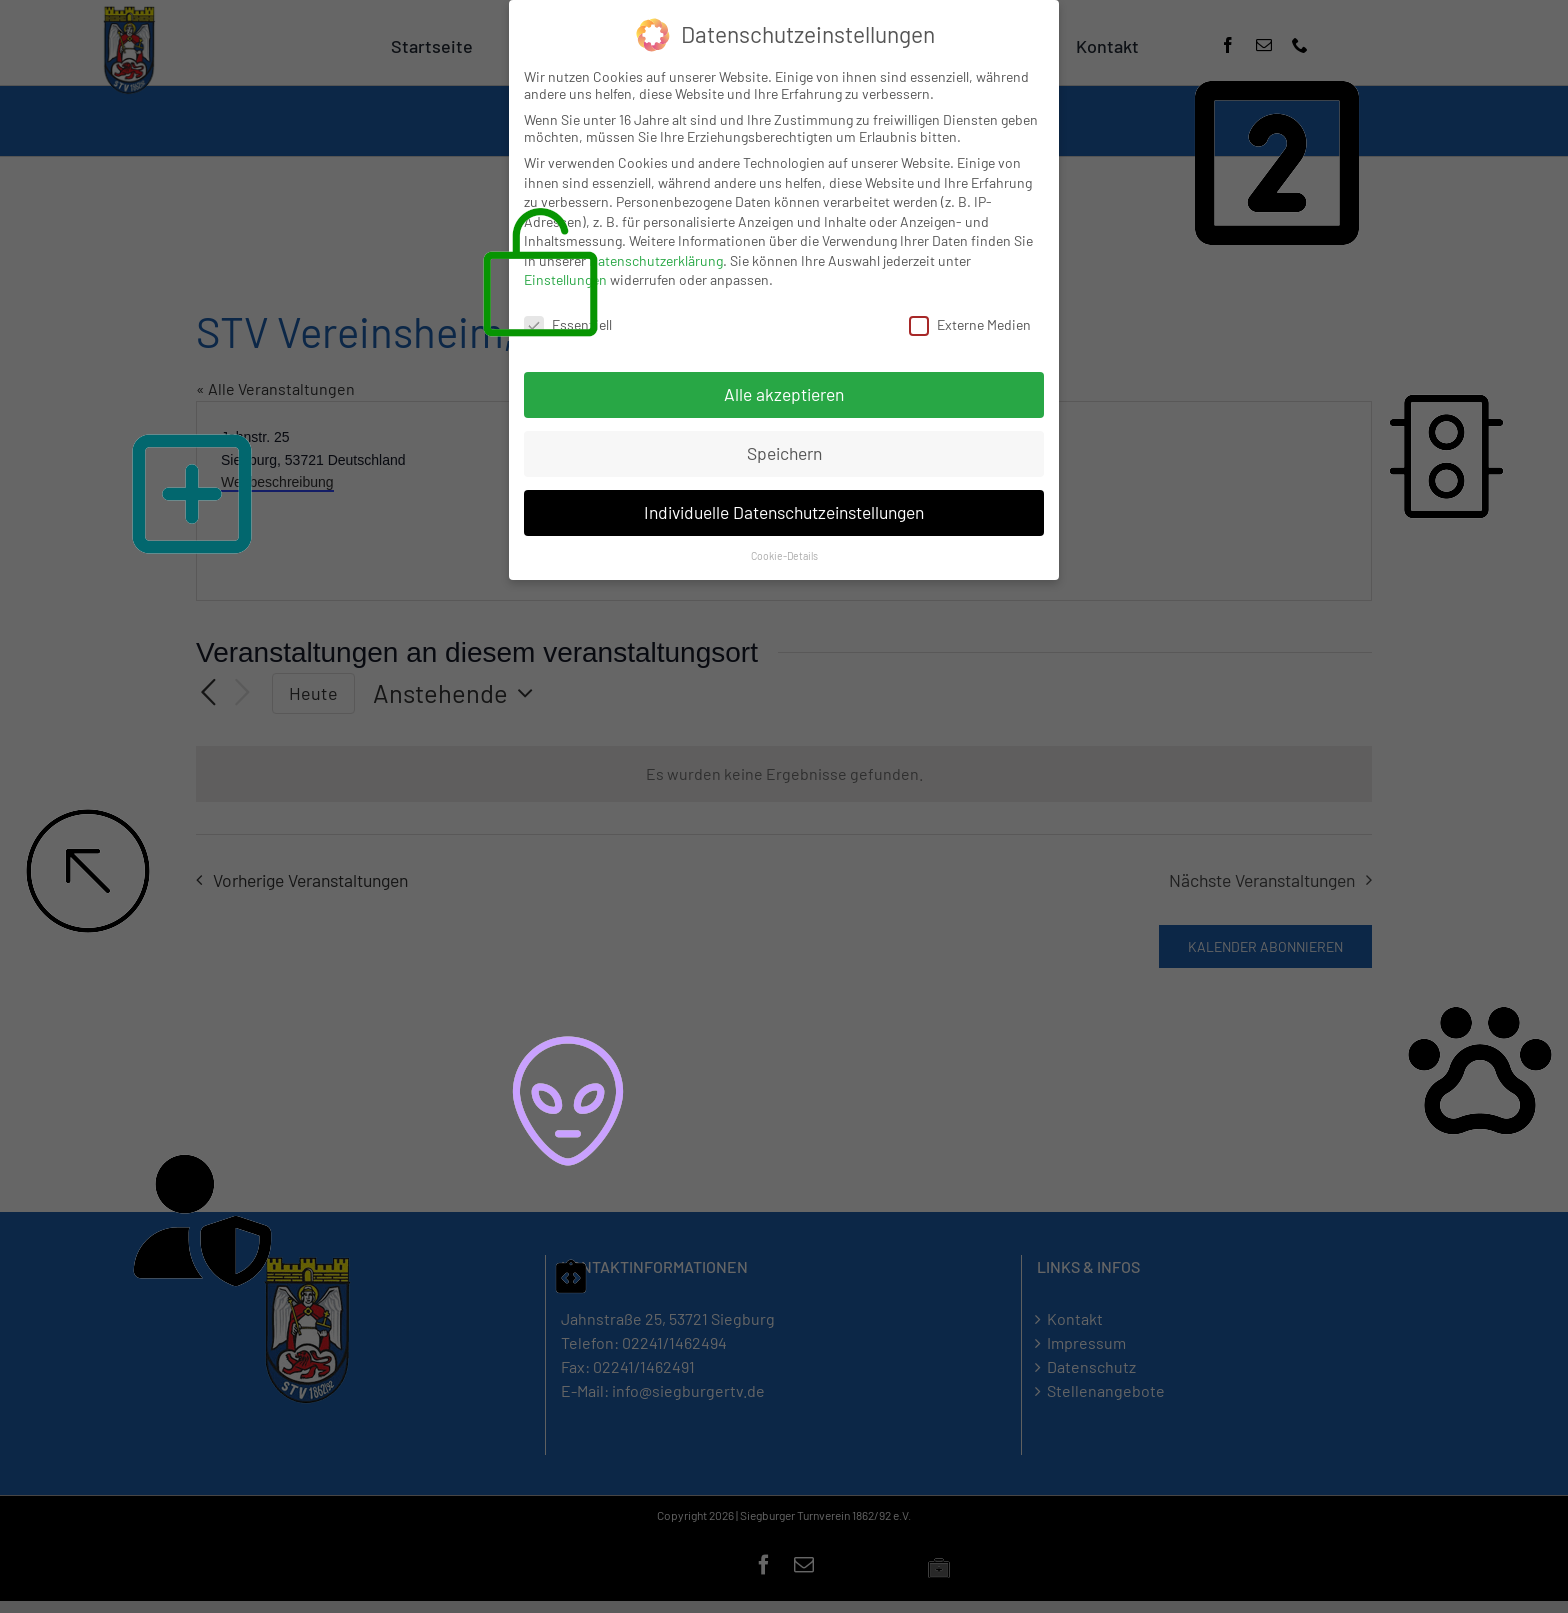  Describe the element at coordinates (568, 1101) in the screenshot. I see `alien or extraterrestrial theme indicator` at that location.